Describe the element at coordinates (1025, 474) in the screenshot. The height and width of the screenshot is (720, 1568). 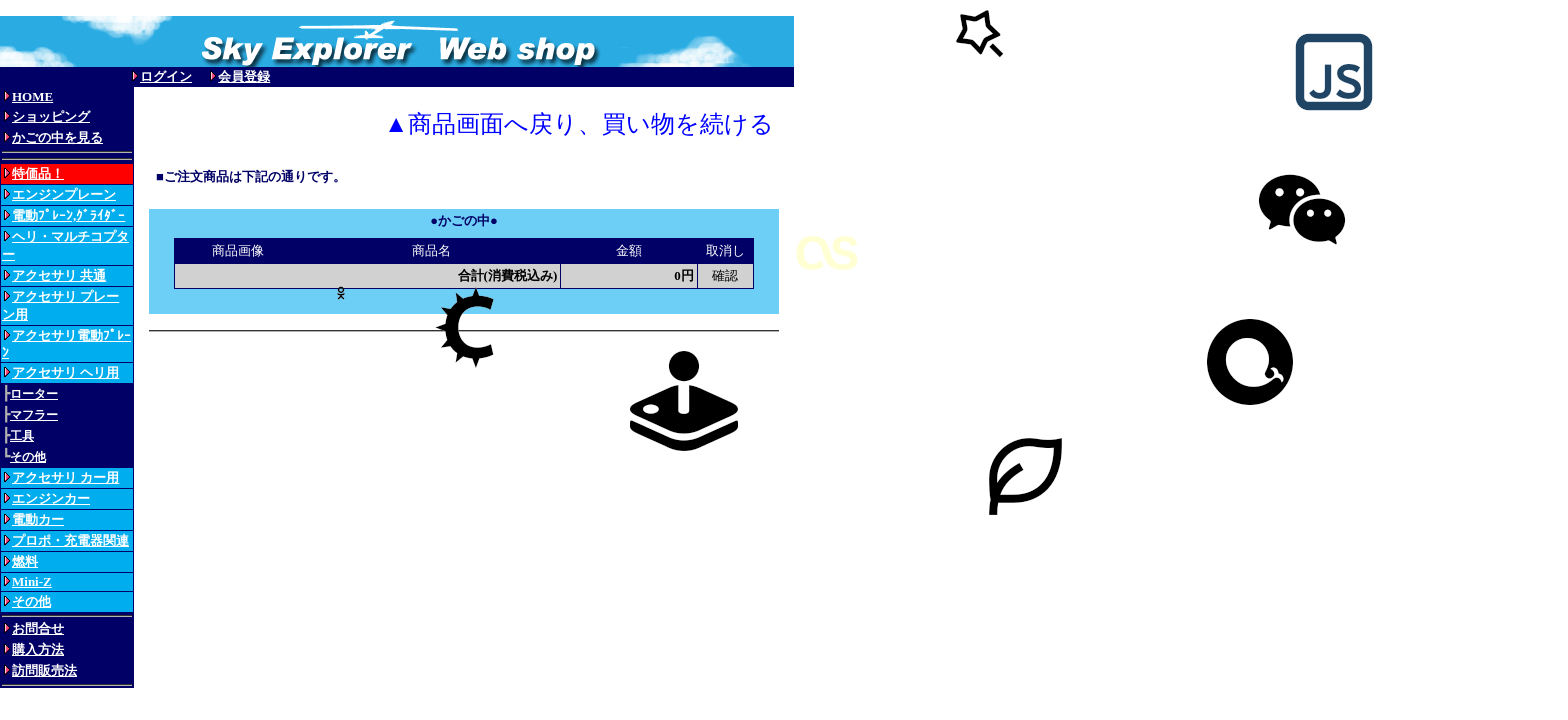
I see `indicates eco-friendly or sustainable option` at that location.